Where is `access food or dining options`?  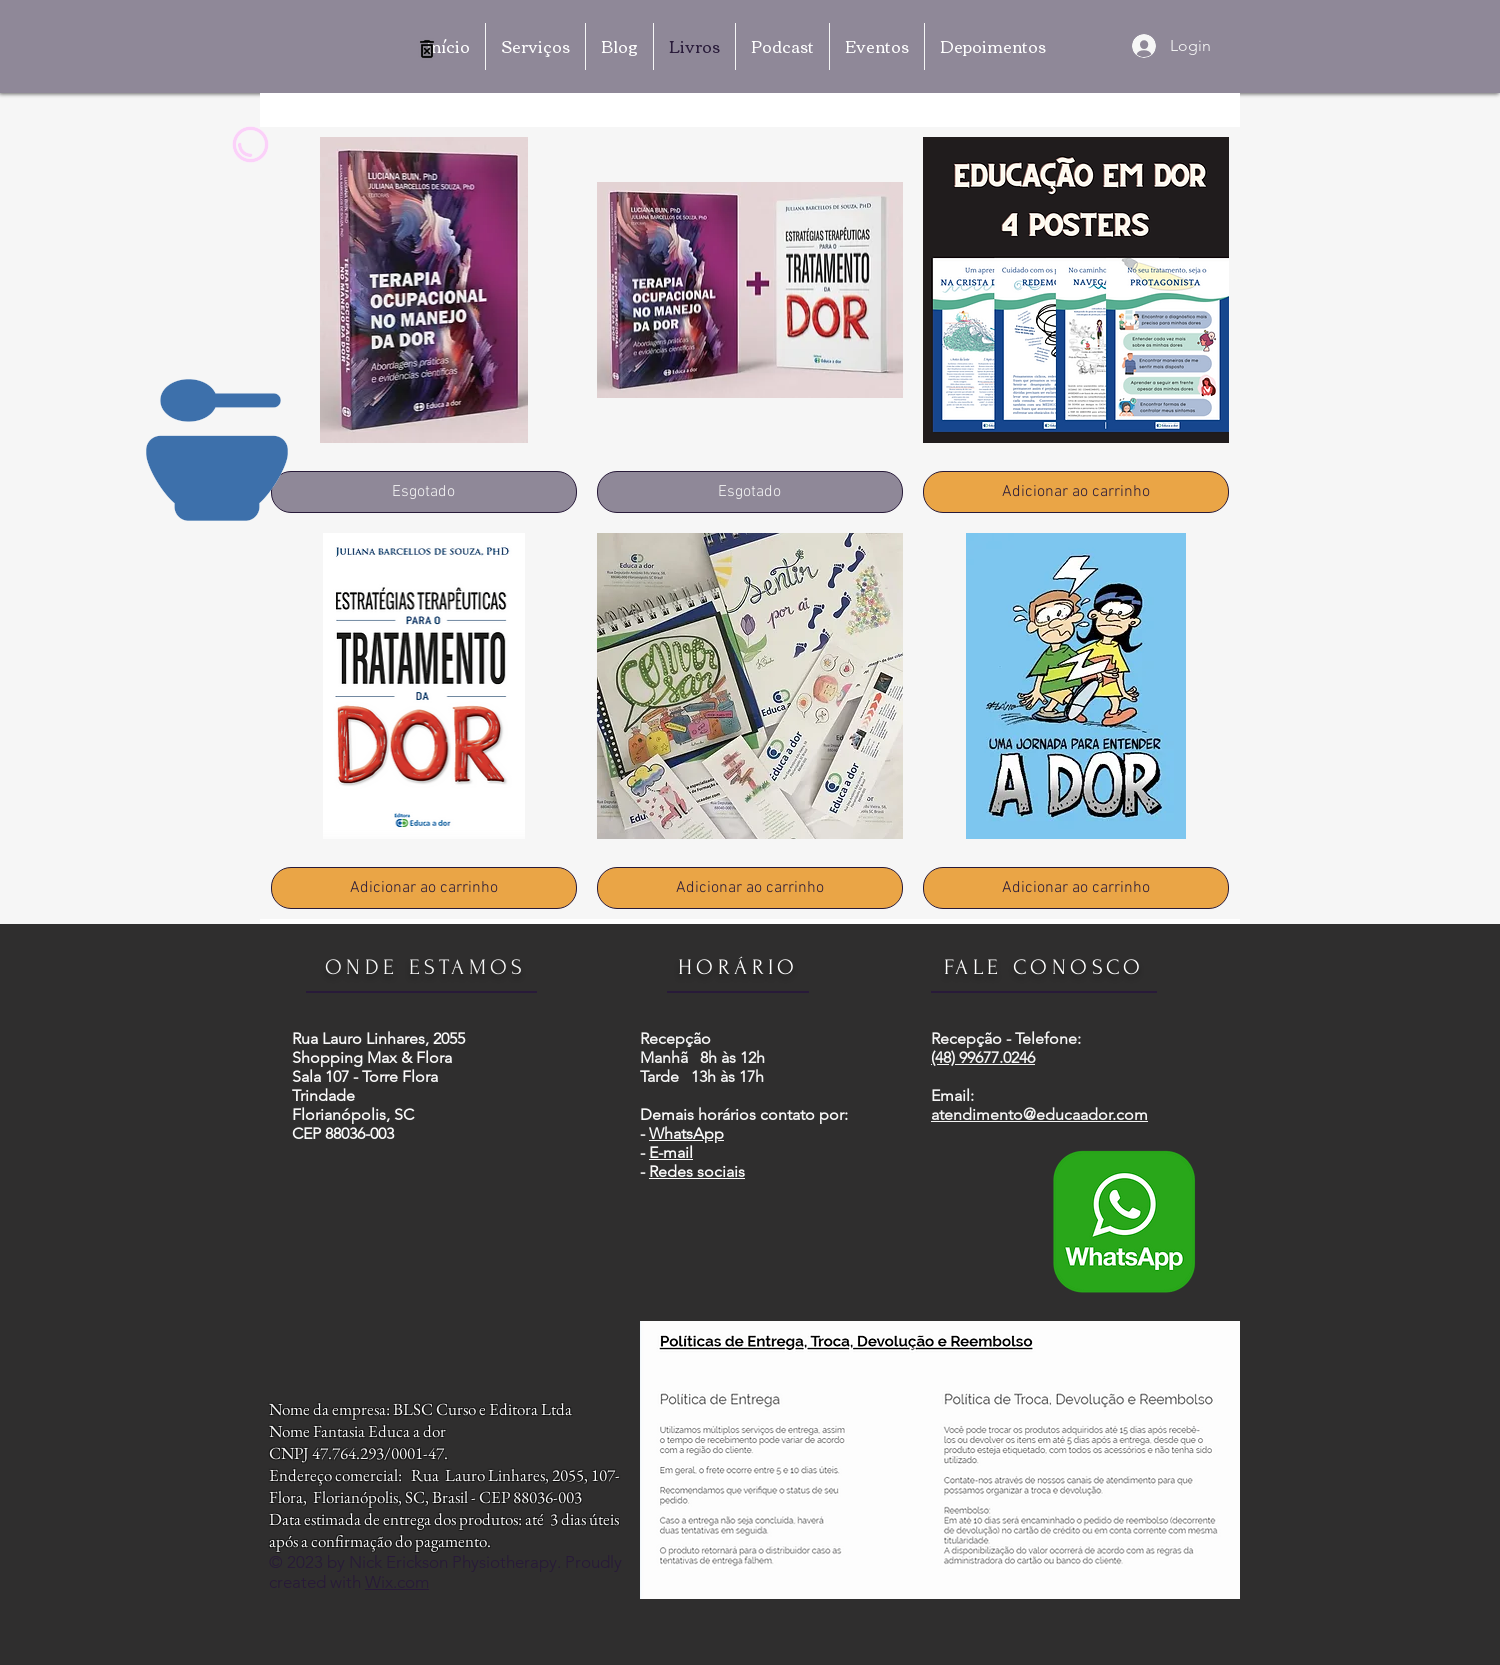 access food or dining options is located at coordinates (217, 450).